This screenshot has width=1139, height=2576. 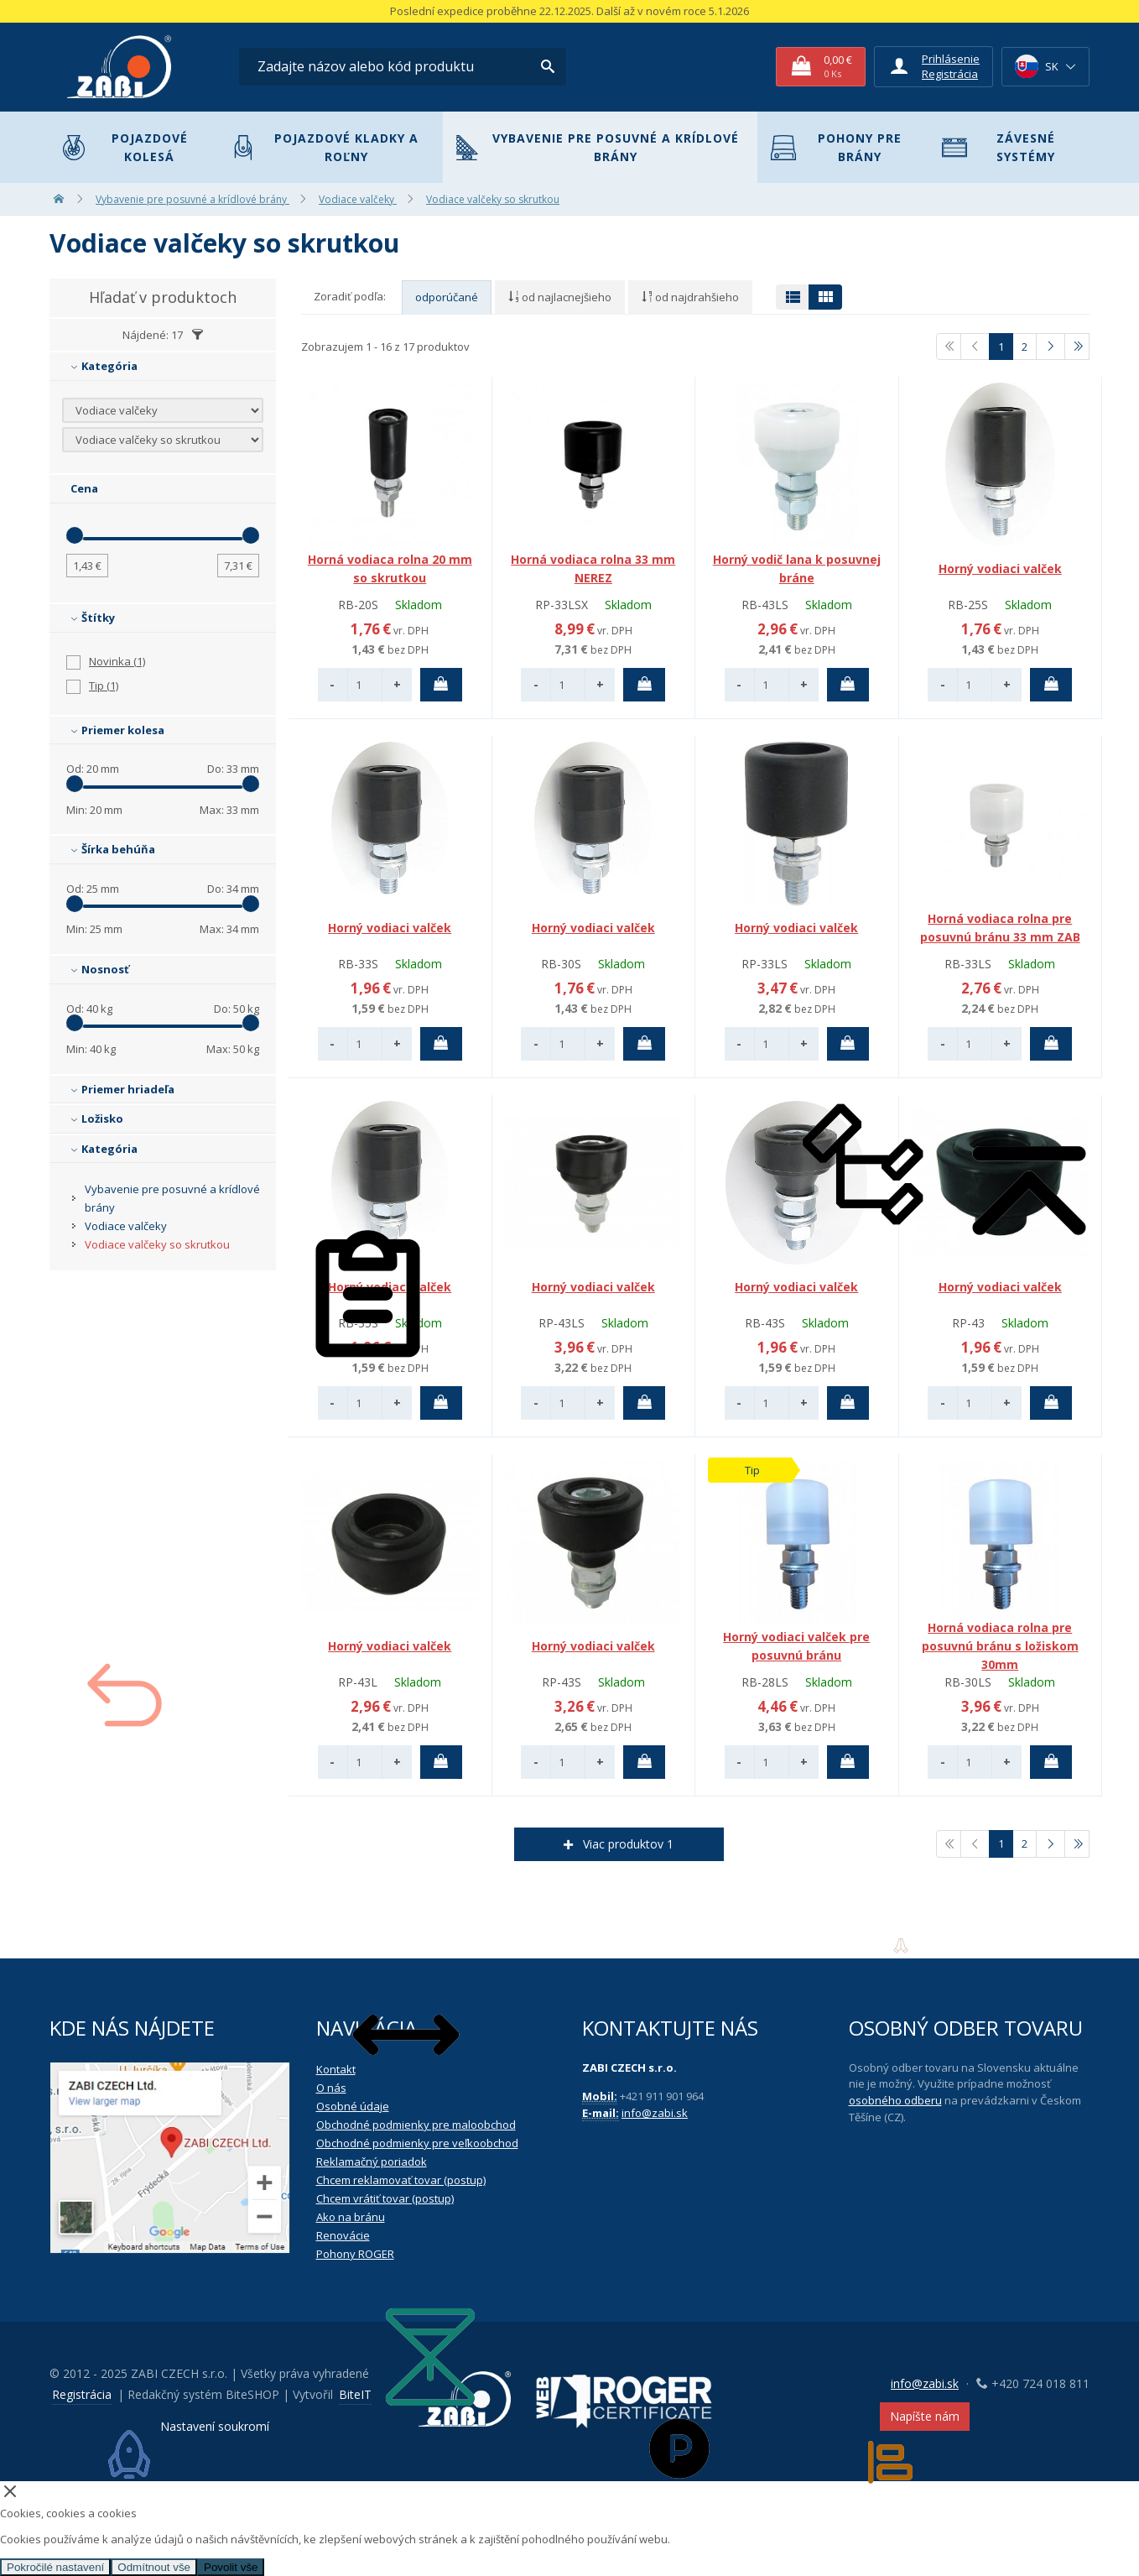 What do you see at coordinates (889, 2462) in the screenshot?
I see `align text to the left` at bounding box center [889, 2462].